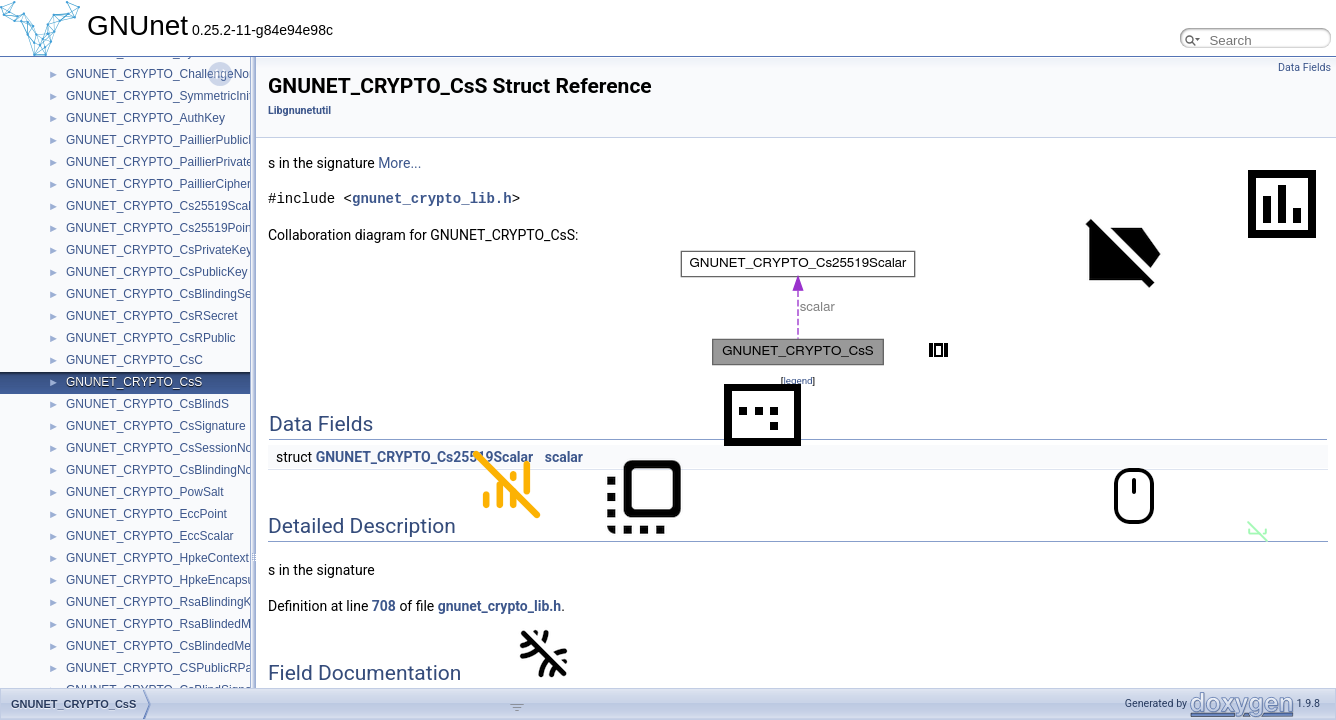 Image resolution: width=1336 pixels, height=720 pixels. What do you see at coordinates (1123, 254) in the screenshot?
I see `remove a label or tag` at bounding box center [1123, 254].